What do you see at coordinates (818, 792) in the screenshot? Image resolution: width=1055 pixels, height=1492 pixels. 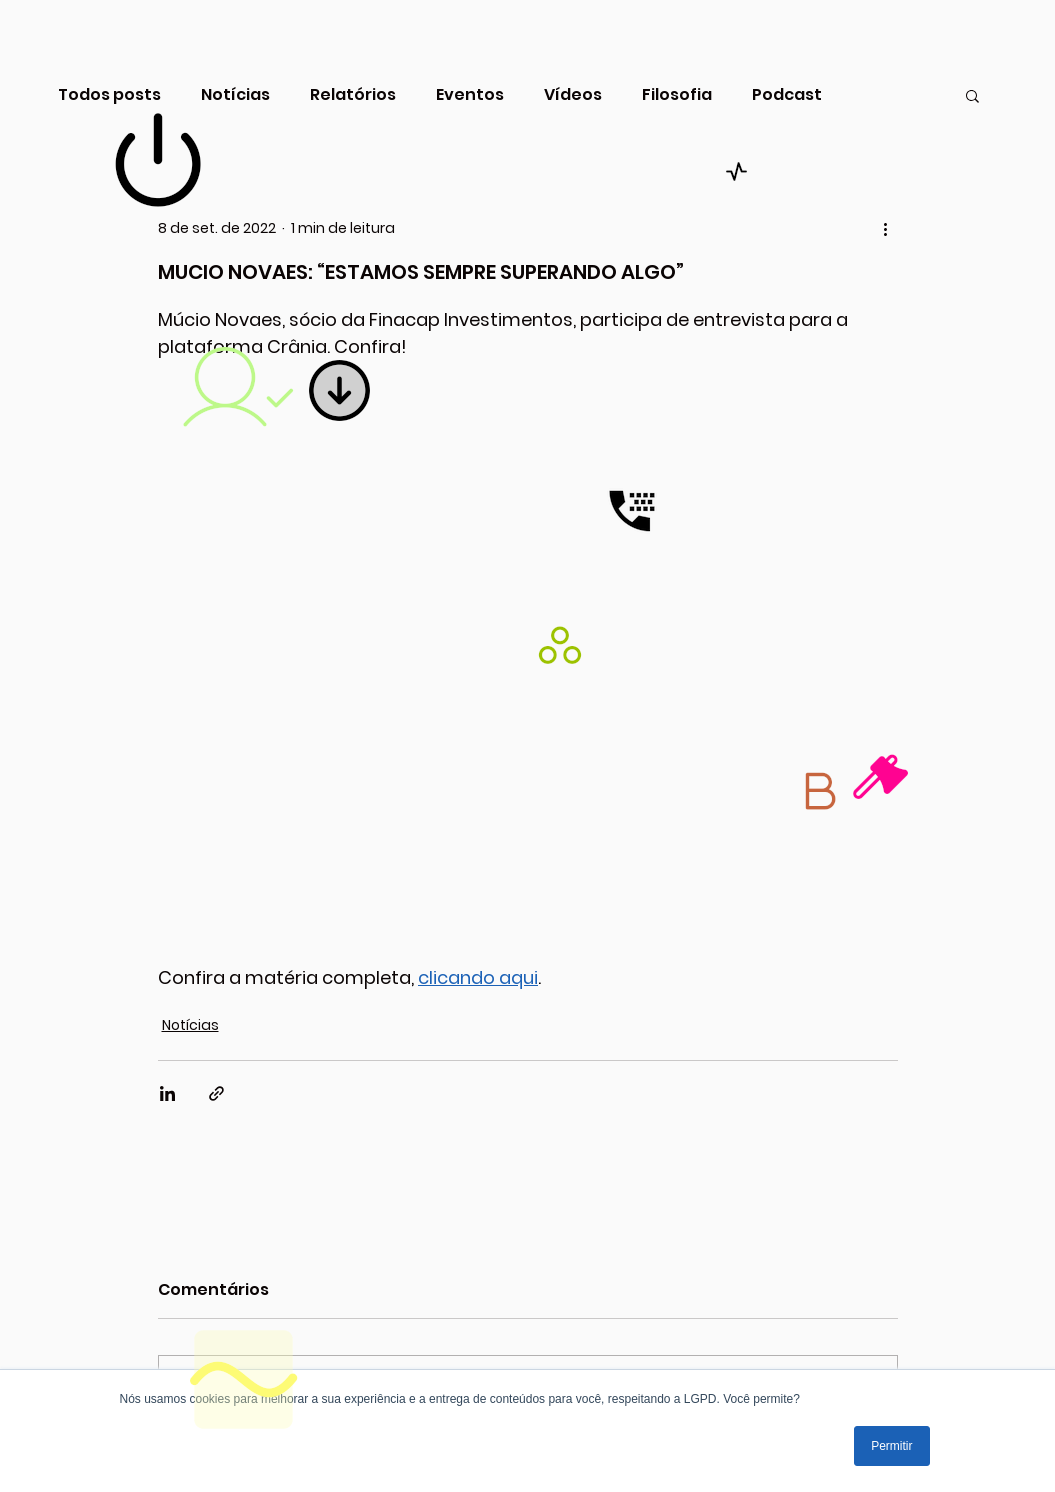 I see `apply bold formatting to selected text` at bounding box center [818, 792].